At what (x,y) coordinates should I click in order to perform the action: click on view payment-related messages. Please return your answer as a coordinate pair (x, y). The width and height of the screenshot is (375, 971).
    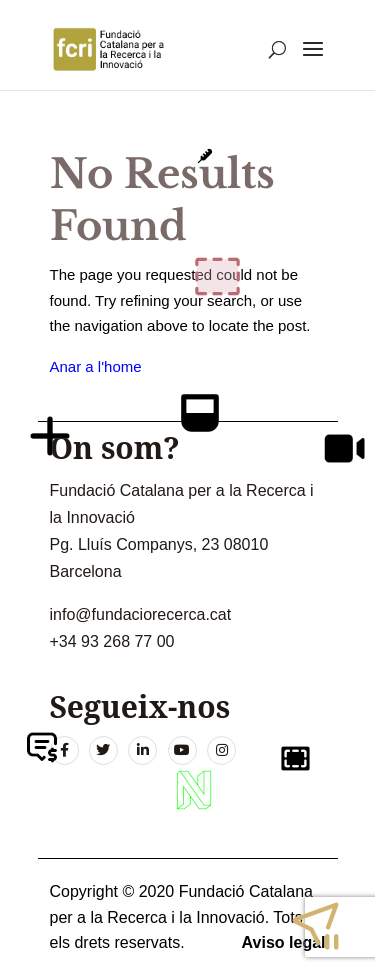
    Looking at the image, I should click on (42, 746).